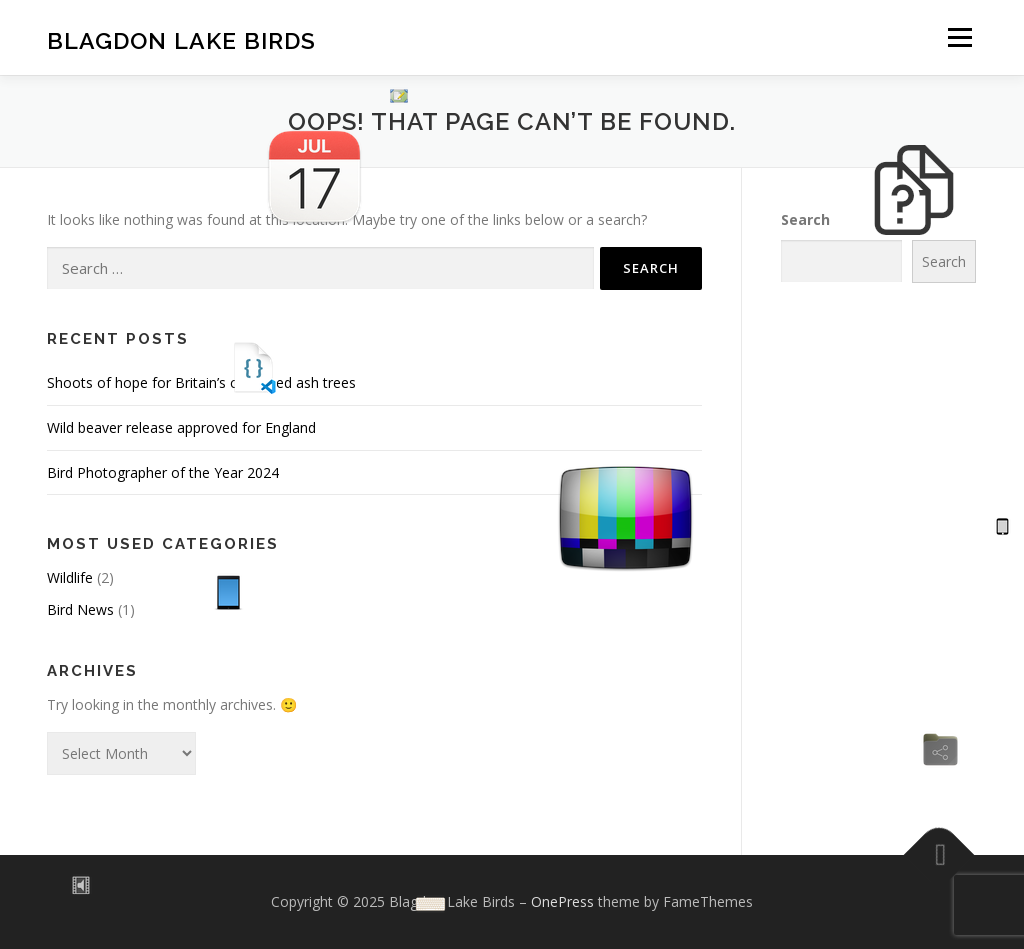 The image size is (1024, 949). What do you see at coordinates (1002, 526) in the screenshot?
I see `view connected iPad mini device` at bounding box center [1002, 526].